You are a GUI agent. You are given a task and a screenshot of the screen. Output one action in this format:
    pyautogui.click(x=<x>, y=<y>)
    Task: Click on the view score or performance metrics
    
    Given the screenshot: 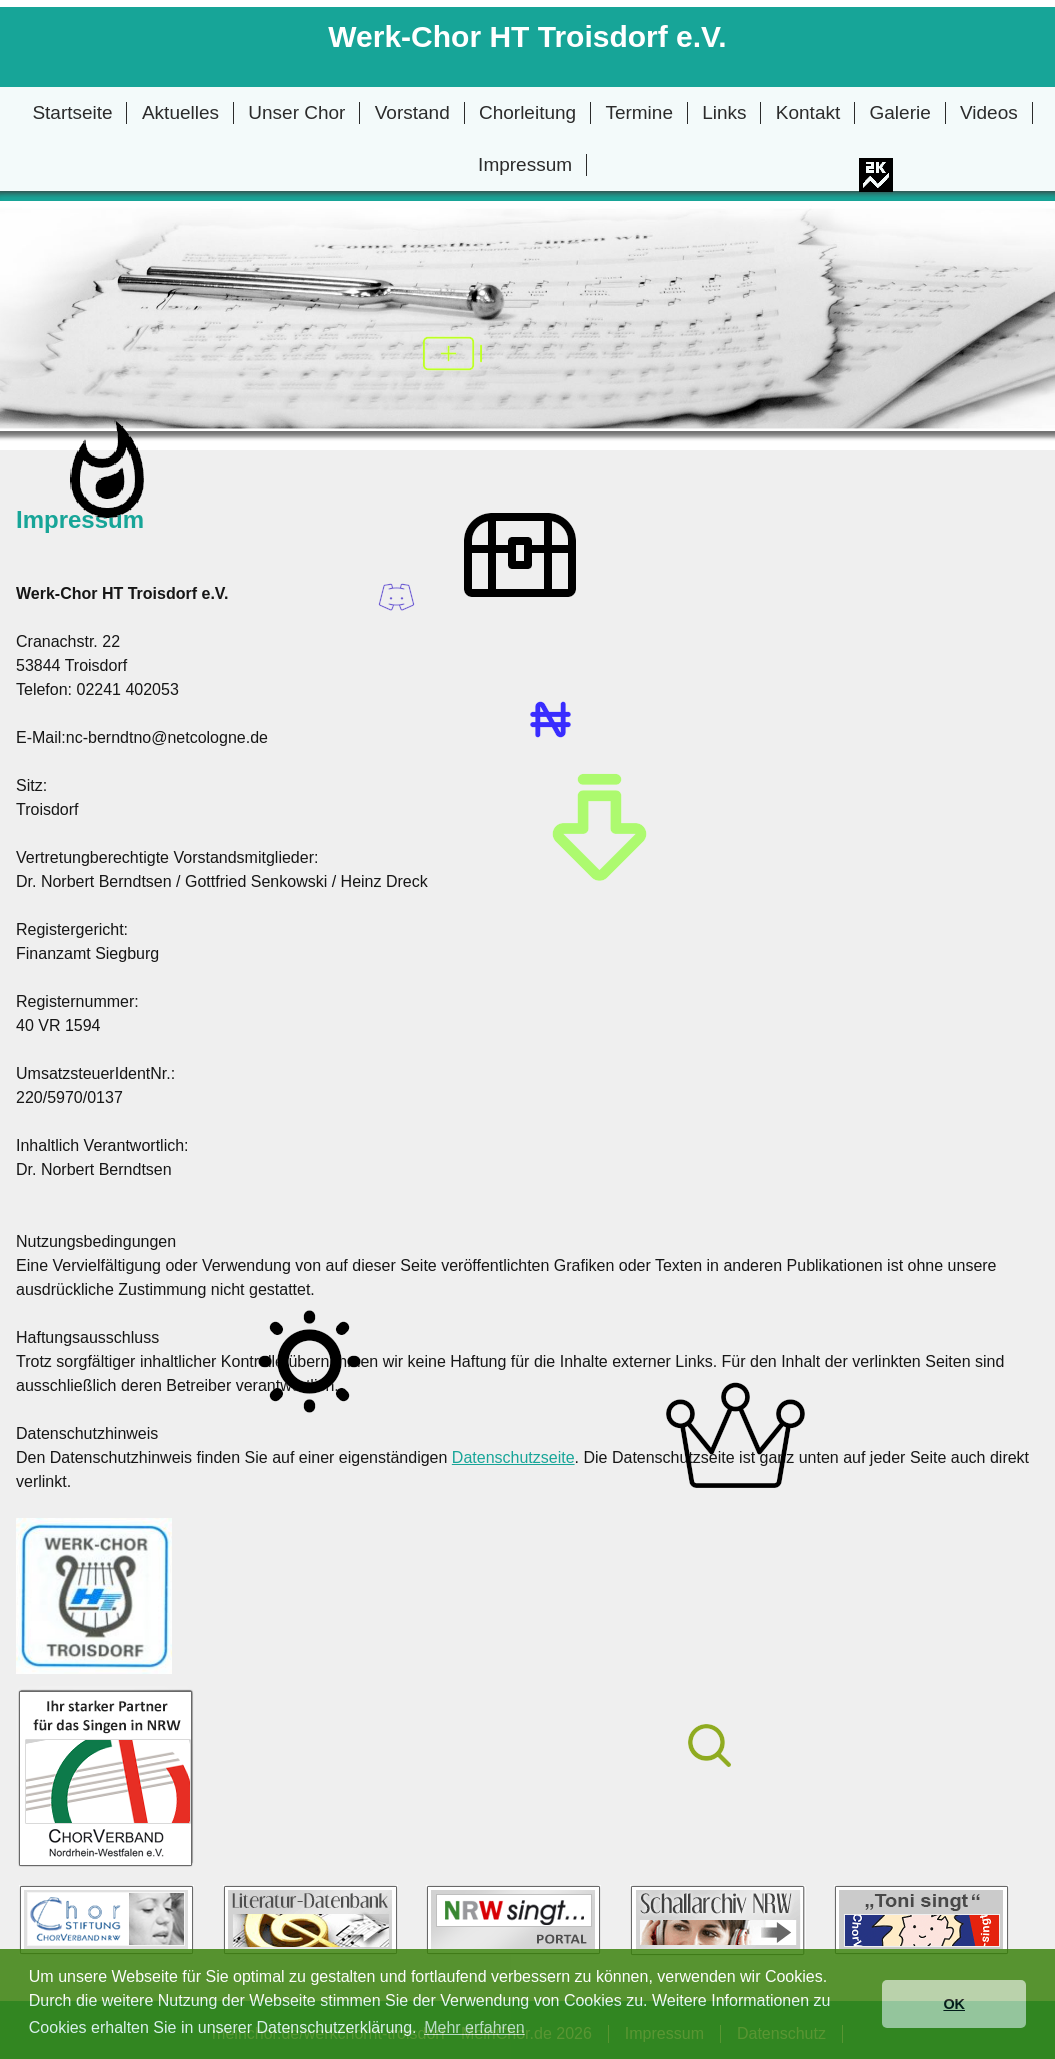 What is the action you would take?
    pyautogui.click(x=876, y=175)
    